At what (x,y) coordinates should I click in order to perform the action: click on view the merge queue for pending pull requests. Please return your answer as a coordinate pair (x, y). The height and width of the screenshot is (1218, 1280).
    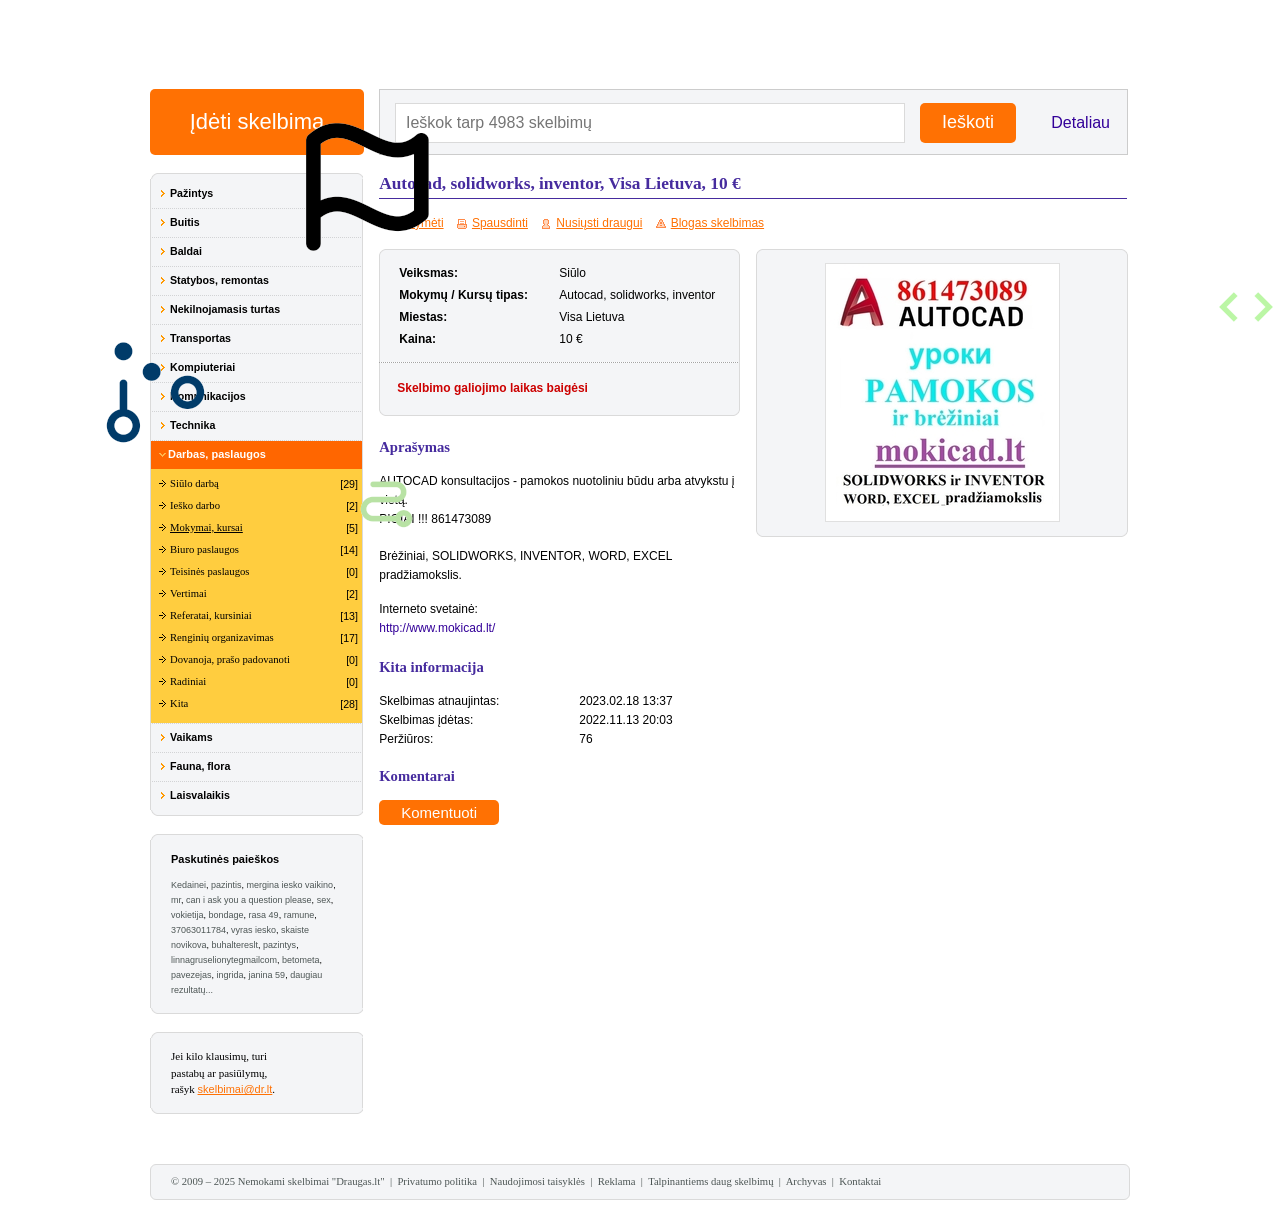
    Looking at the image, I should click on (155, 388).